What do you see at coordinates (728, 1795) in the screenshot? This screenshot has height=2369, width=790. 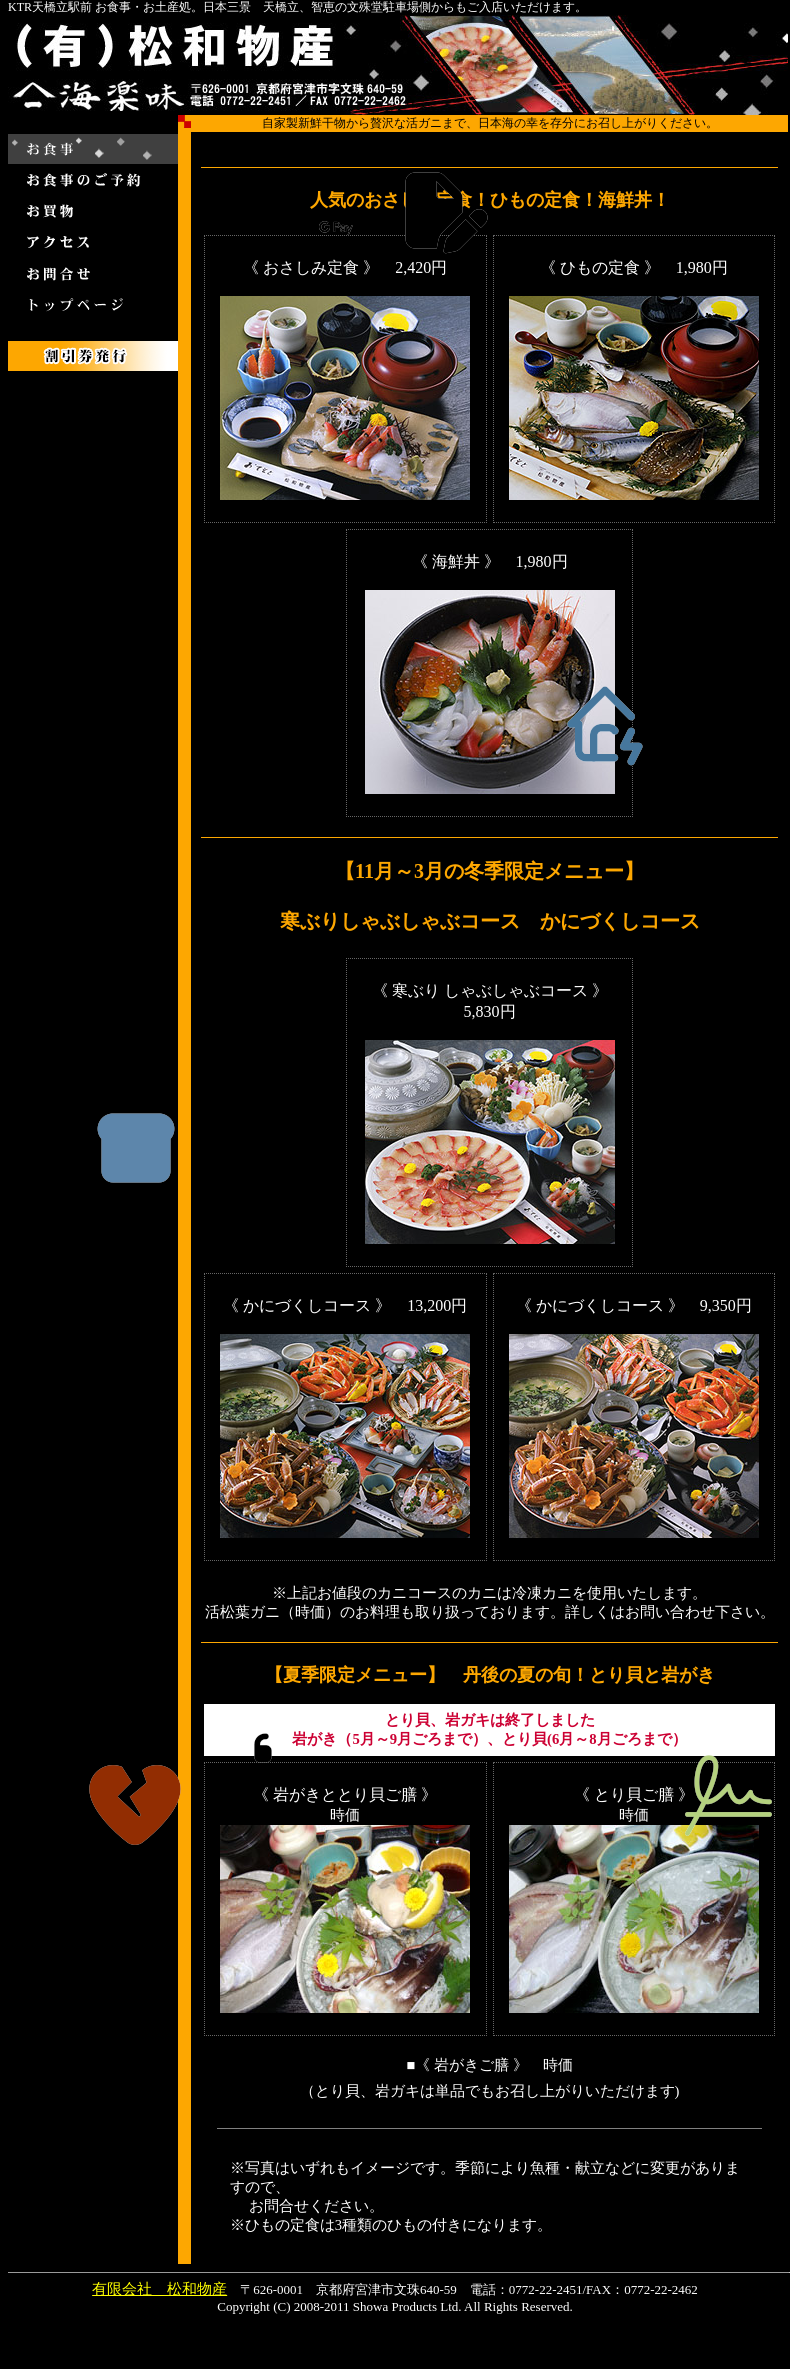 I see `add your signature to a document` at bounding box center [728, 1795].